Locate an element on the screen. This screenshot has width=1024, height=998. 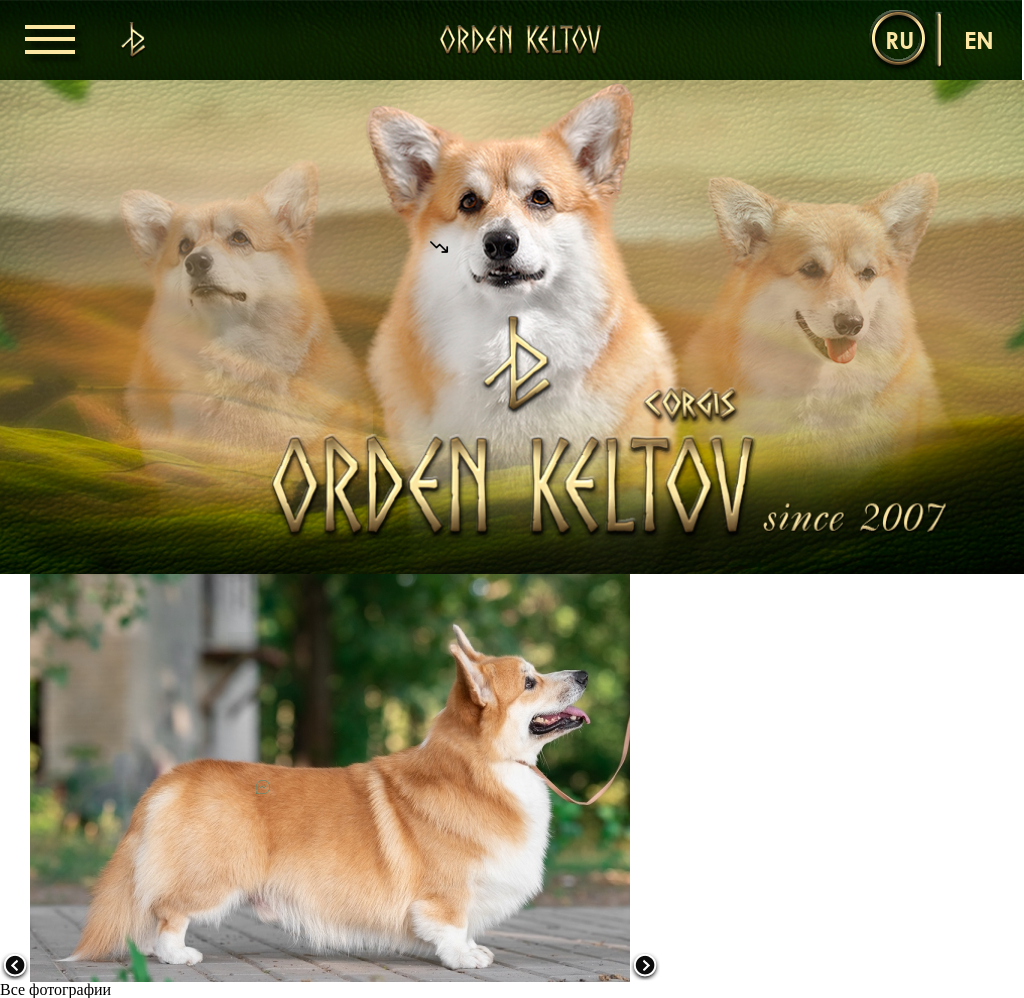
open facebook messenger is located at coordinates (263, 787).